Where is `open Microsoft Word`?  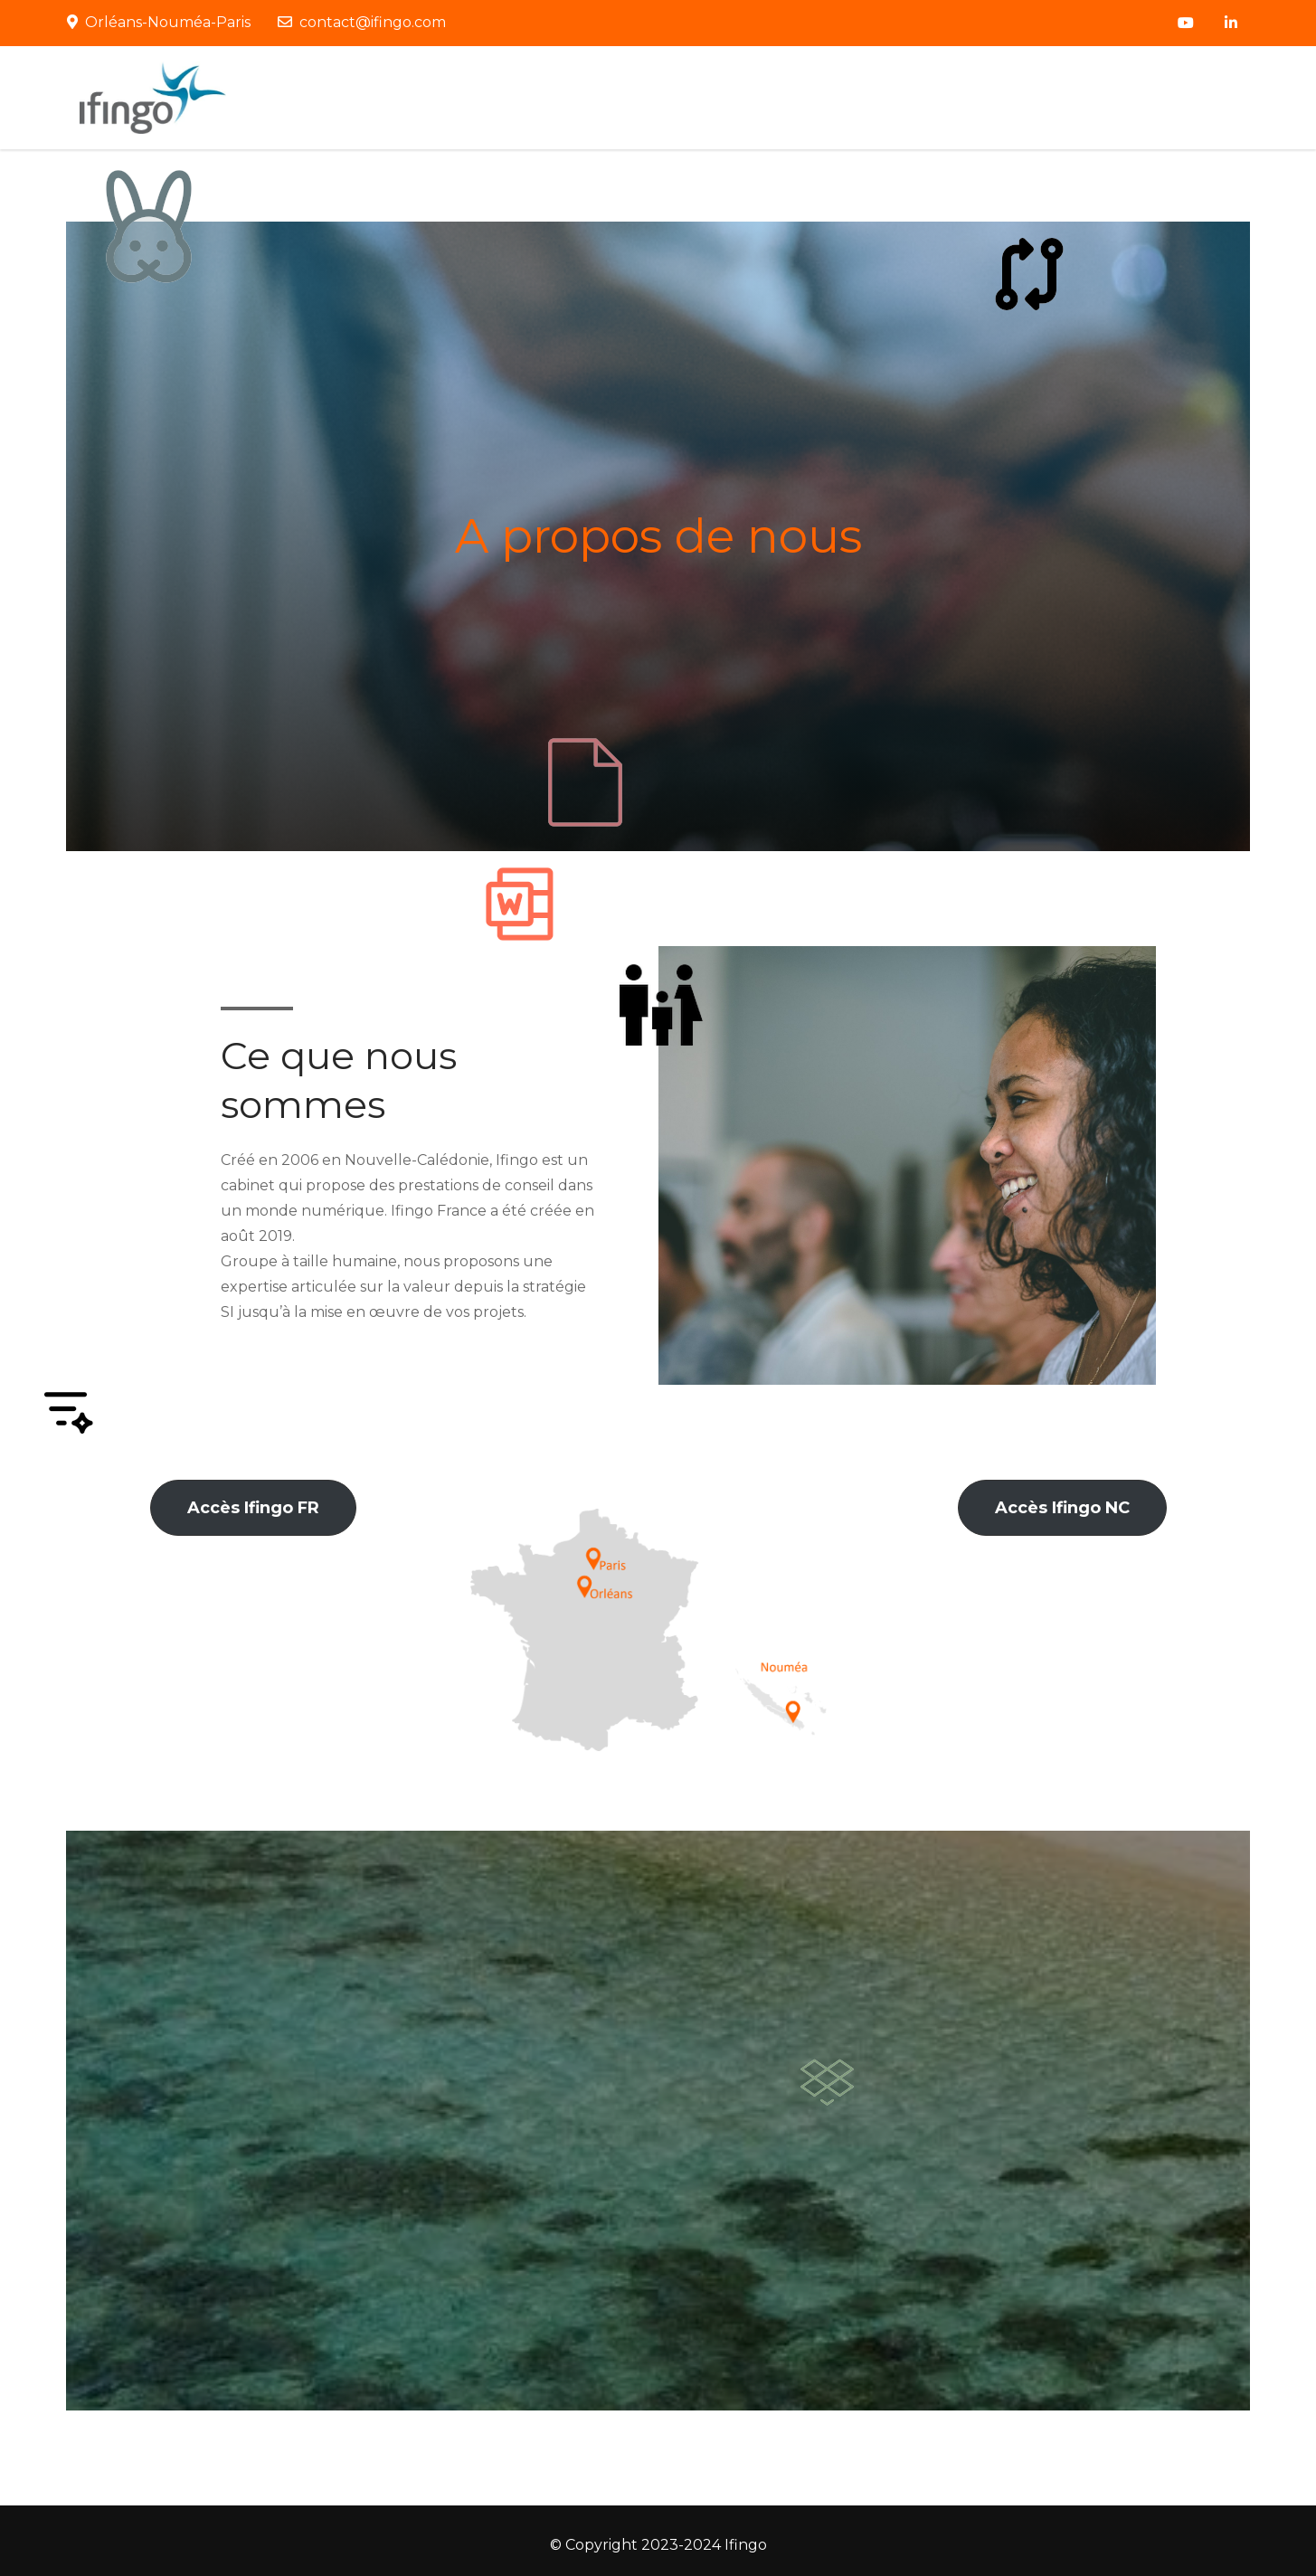 open Microsoft Word is located at coordinates (522, 904).